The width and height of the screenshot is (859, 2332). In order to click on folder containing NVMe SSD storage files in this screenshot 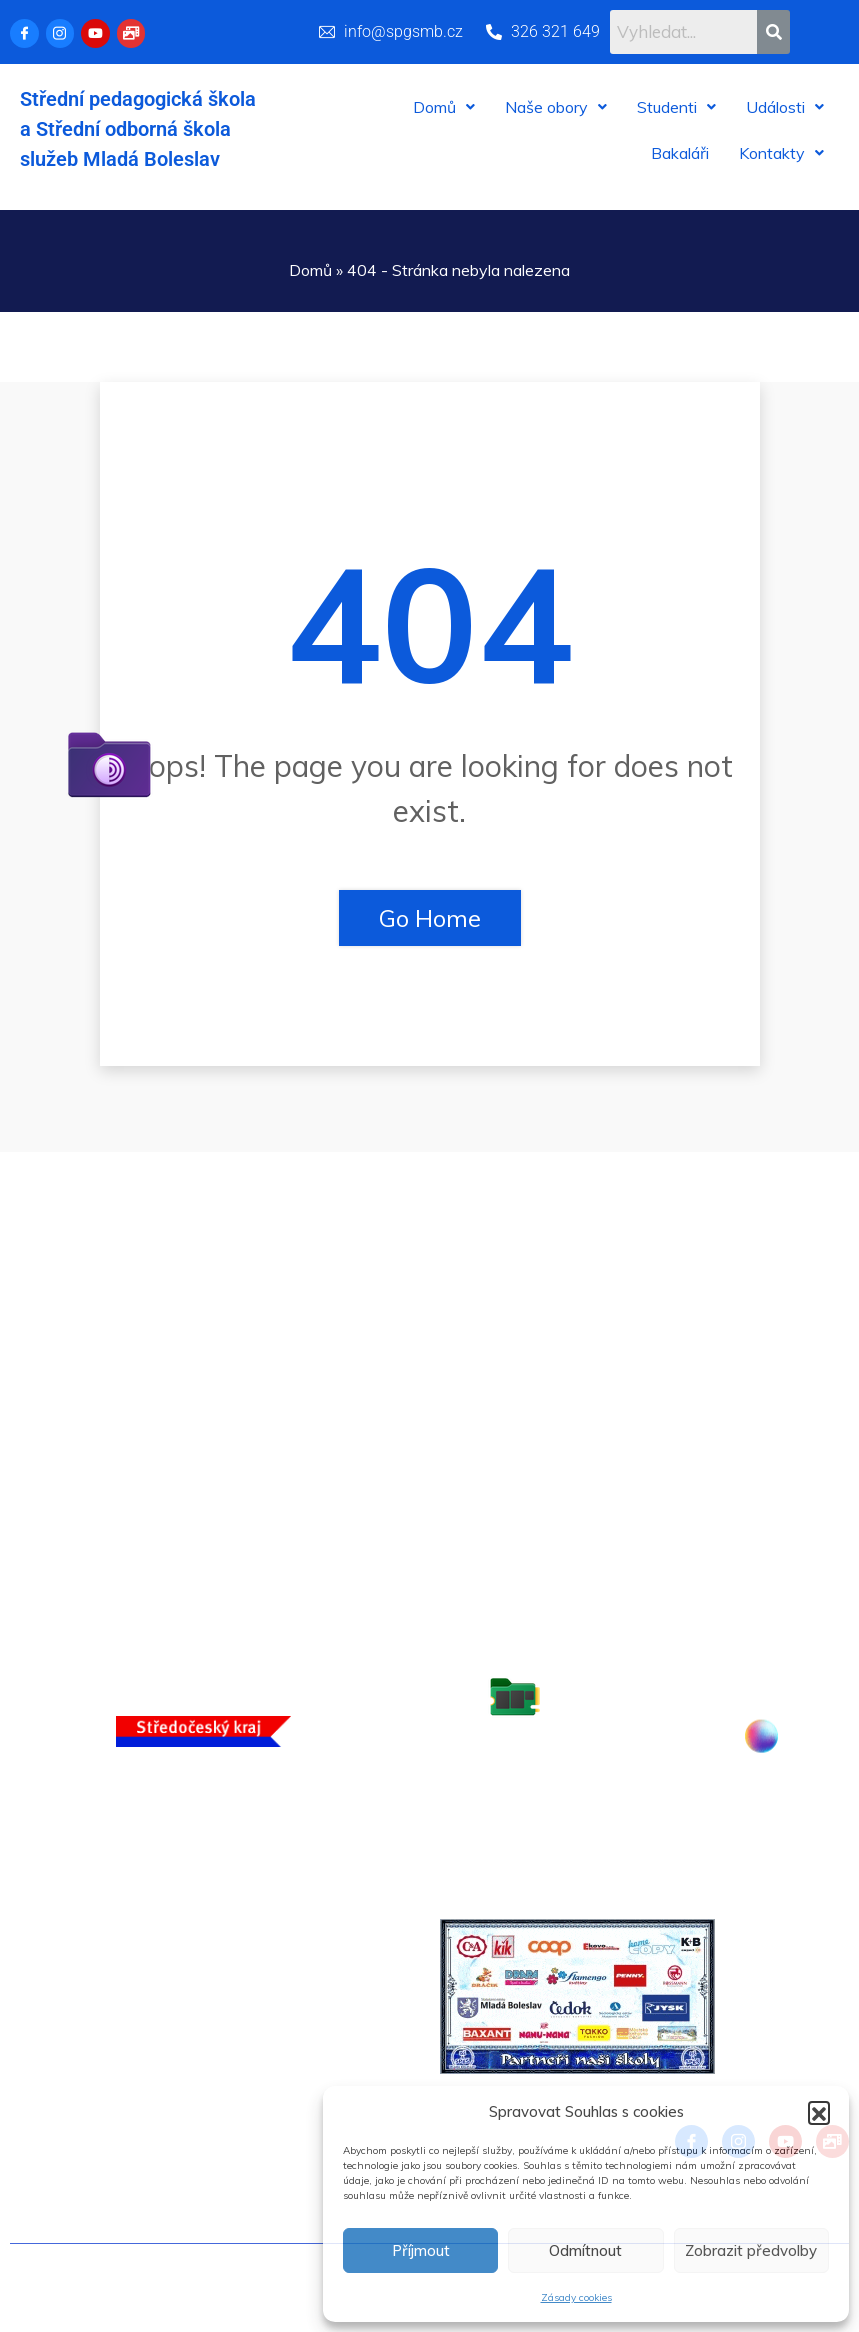, I will do `click(514, 1698)`.